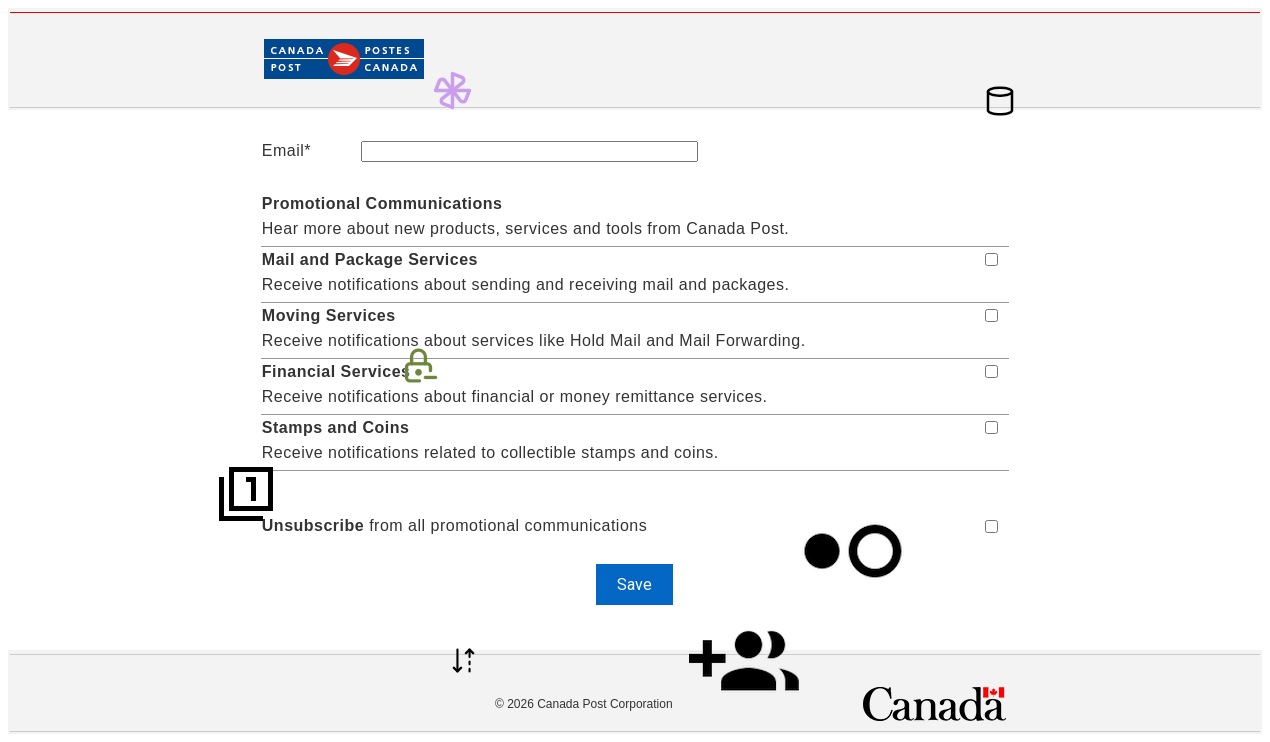 The height and width of the screenshot is (742, 1270). I want to click on remove a security restriction, so click(418, 365).